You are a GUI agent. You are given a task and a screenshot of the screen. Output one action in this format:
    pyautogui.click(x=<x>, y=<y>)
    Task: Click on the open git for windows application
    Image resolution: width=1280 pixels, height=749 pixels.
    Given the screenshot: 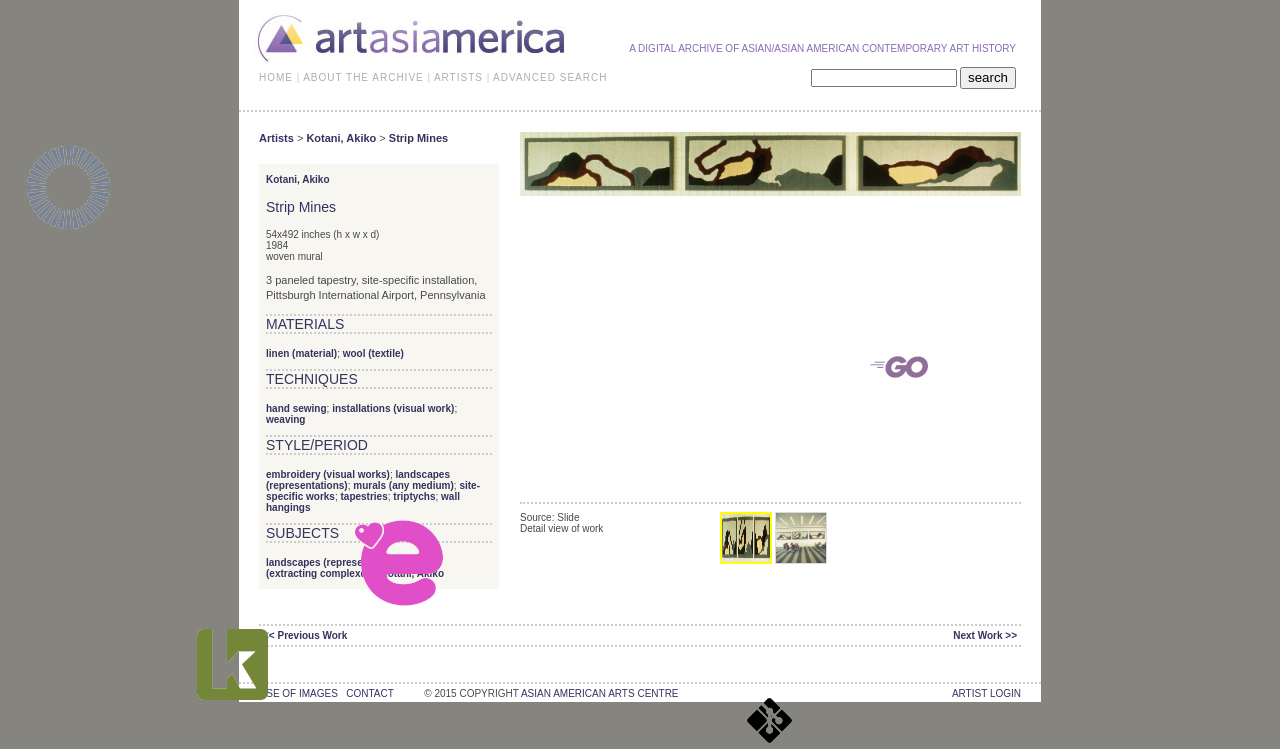 What is the action you would take?
    pyautogui.click(x=769, y=720)
    